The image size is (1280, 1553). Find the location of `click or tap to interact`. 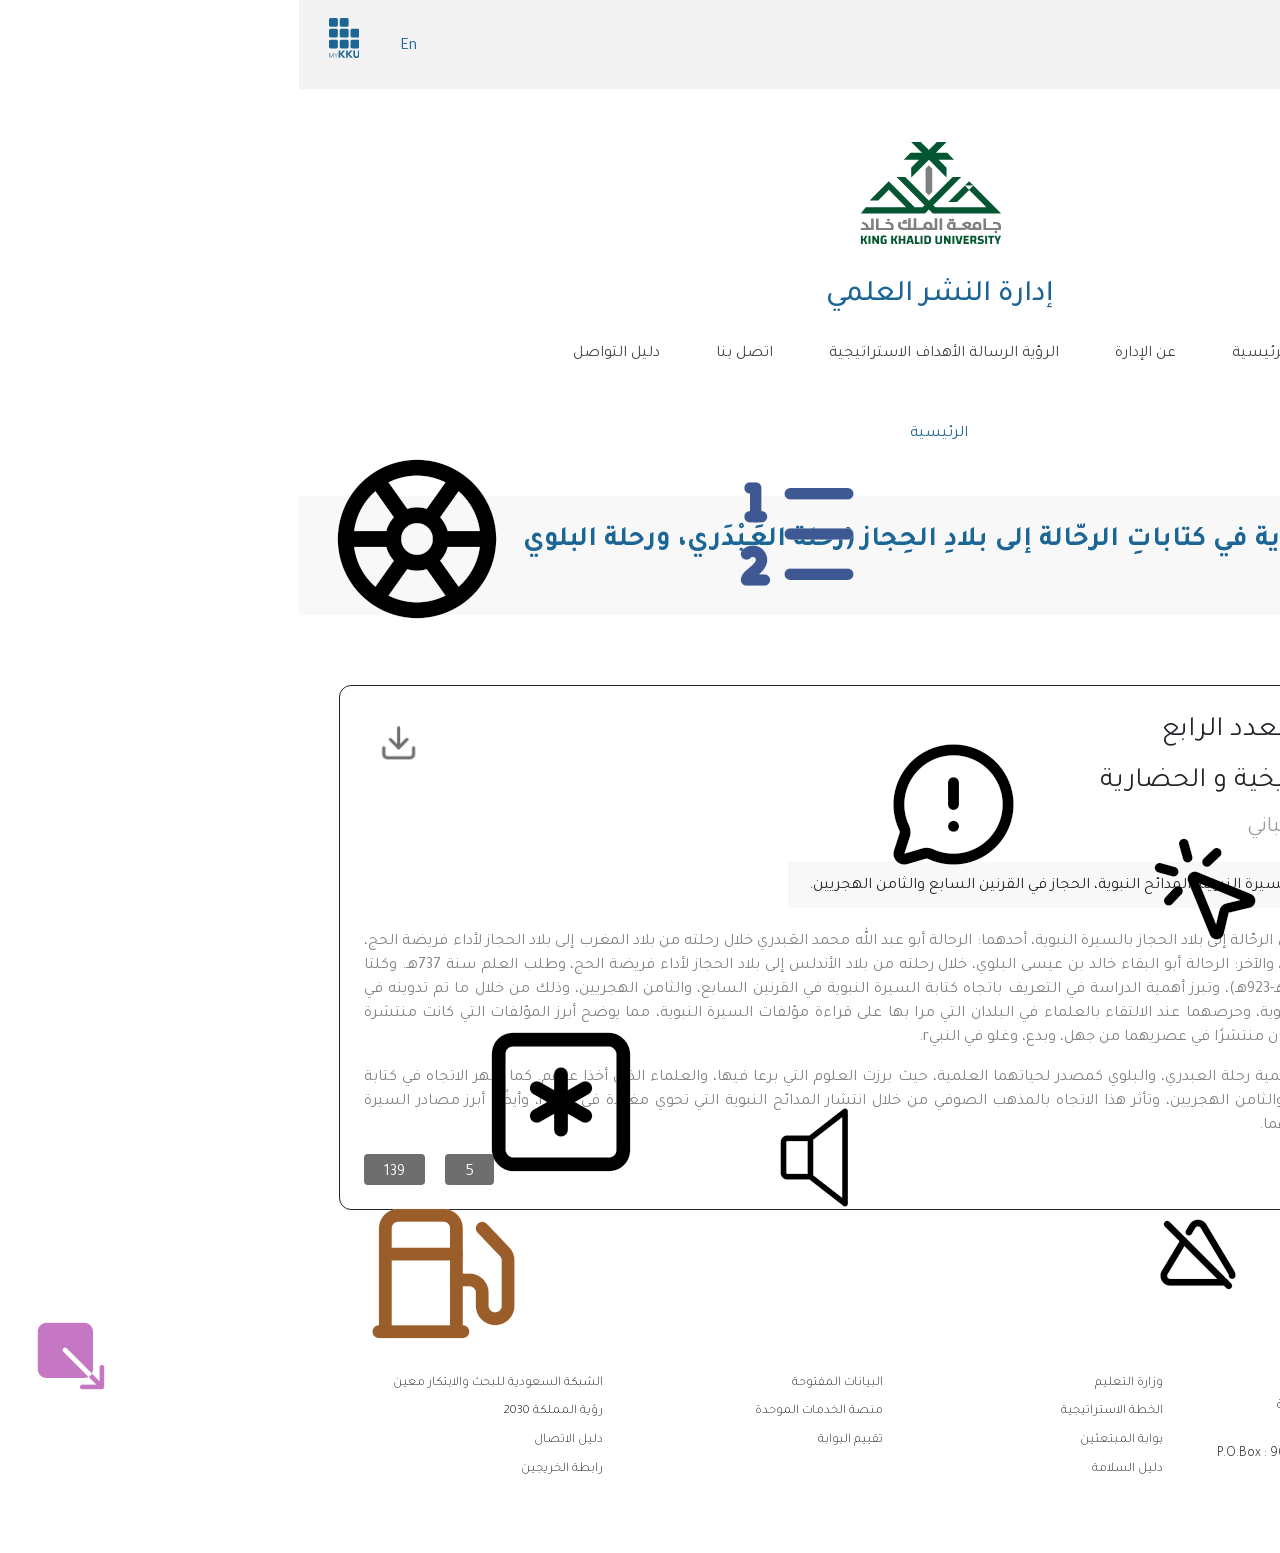

click or tap to interact is located at coordinates (1207, 891).